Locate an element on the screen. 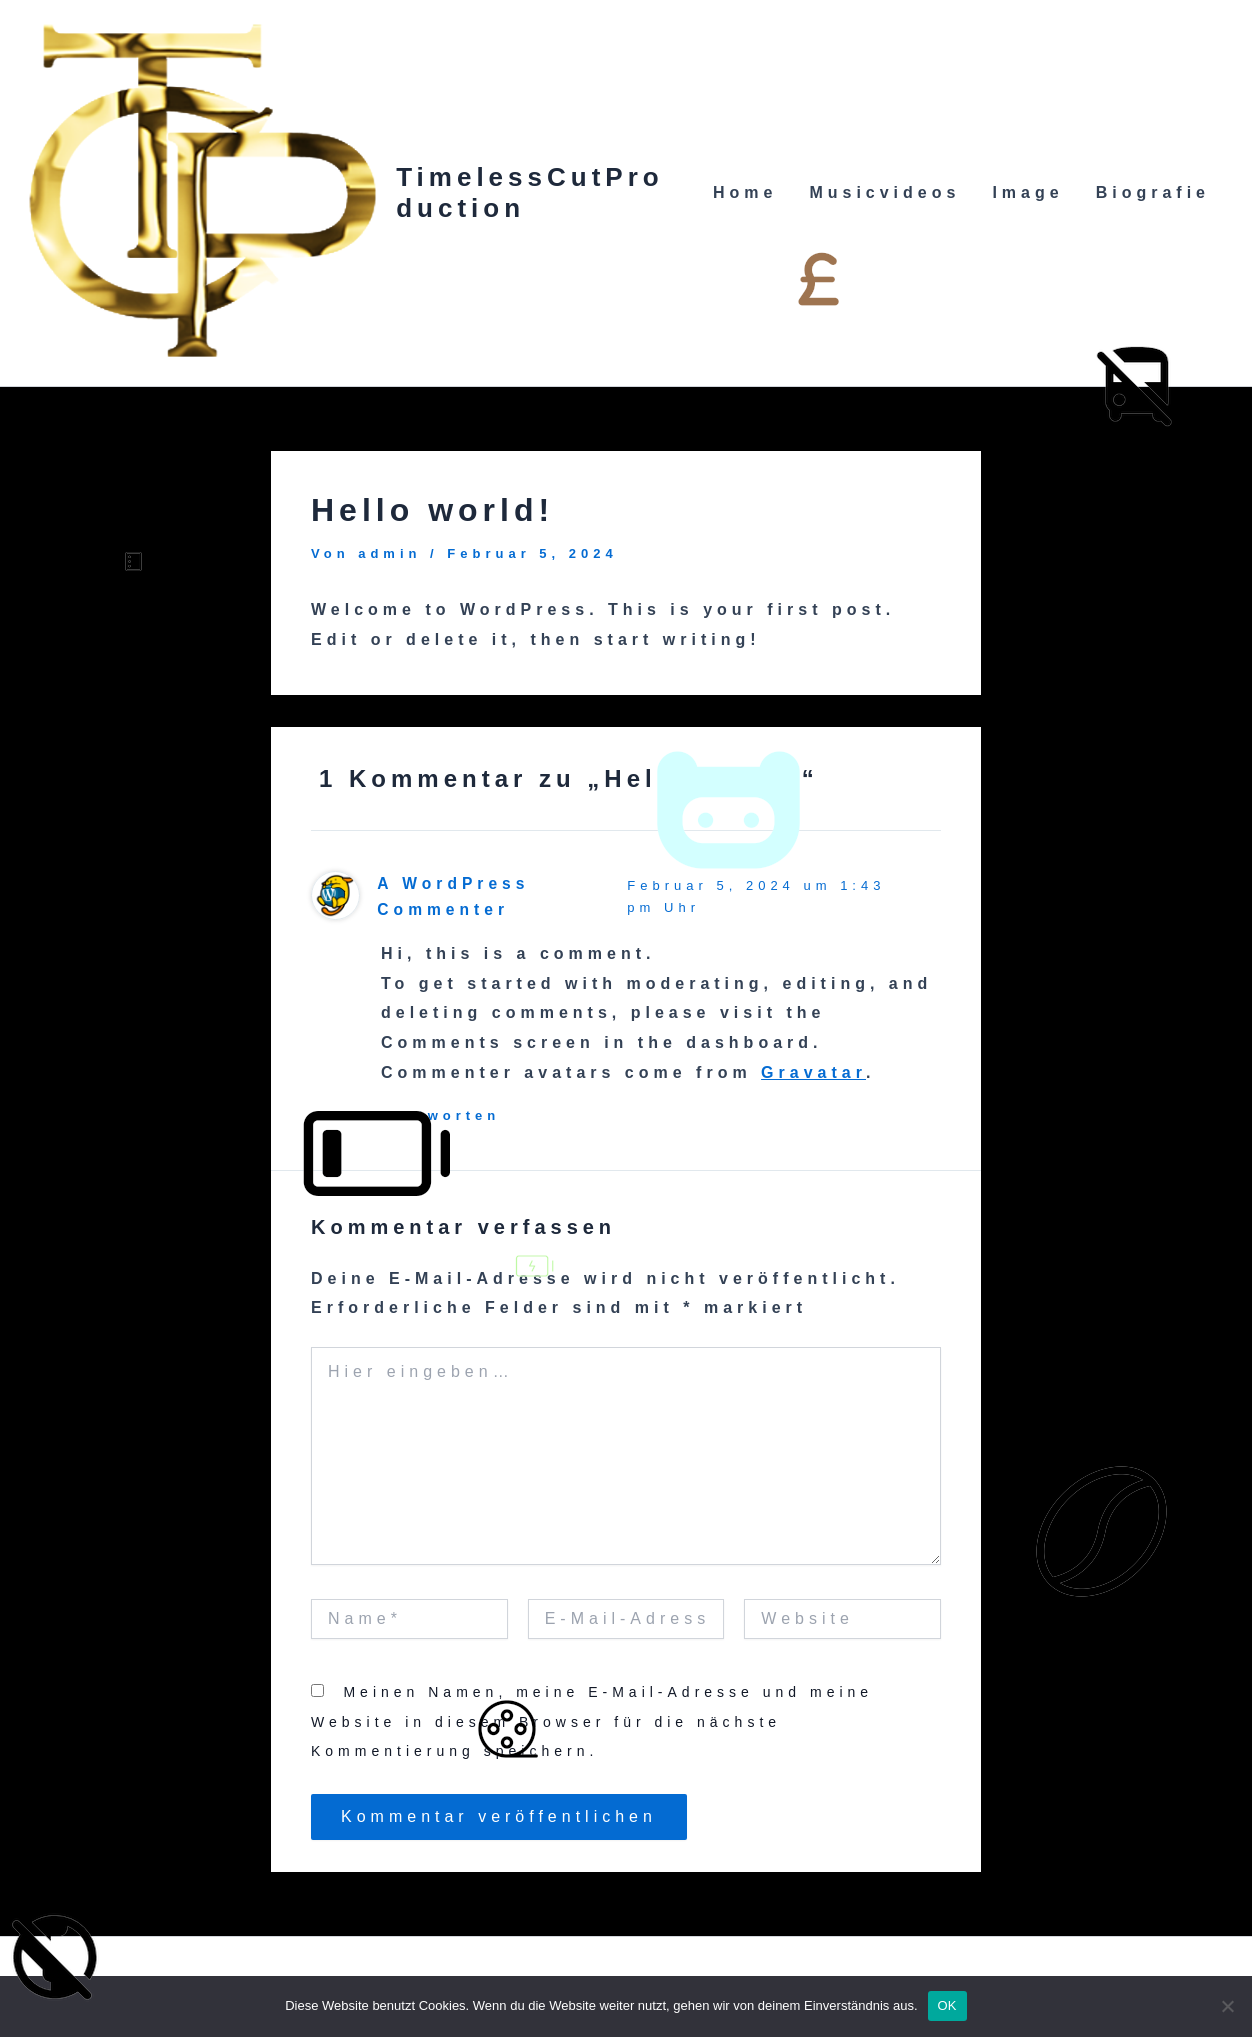  indicates low battery status is located at coordinates (374, 1153).